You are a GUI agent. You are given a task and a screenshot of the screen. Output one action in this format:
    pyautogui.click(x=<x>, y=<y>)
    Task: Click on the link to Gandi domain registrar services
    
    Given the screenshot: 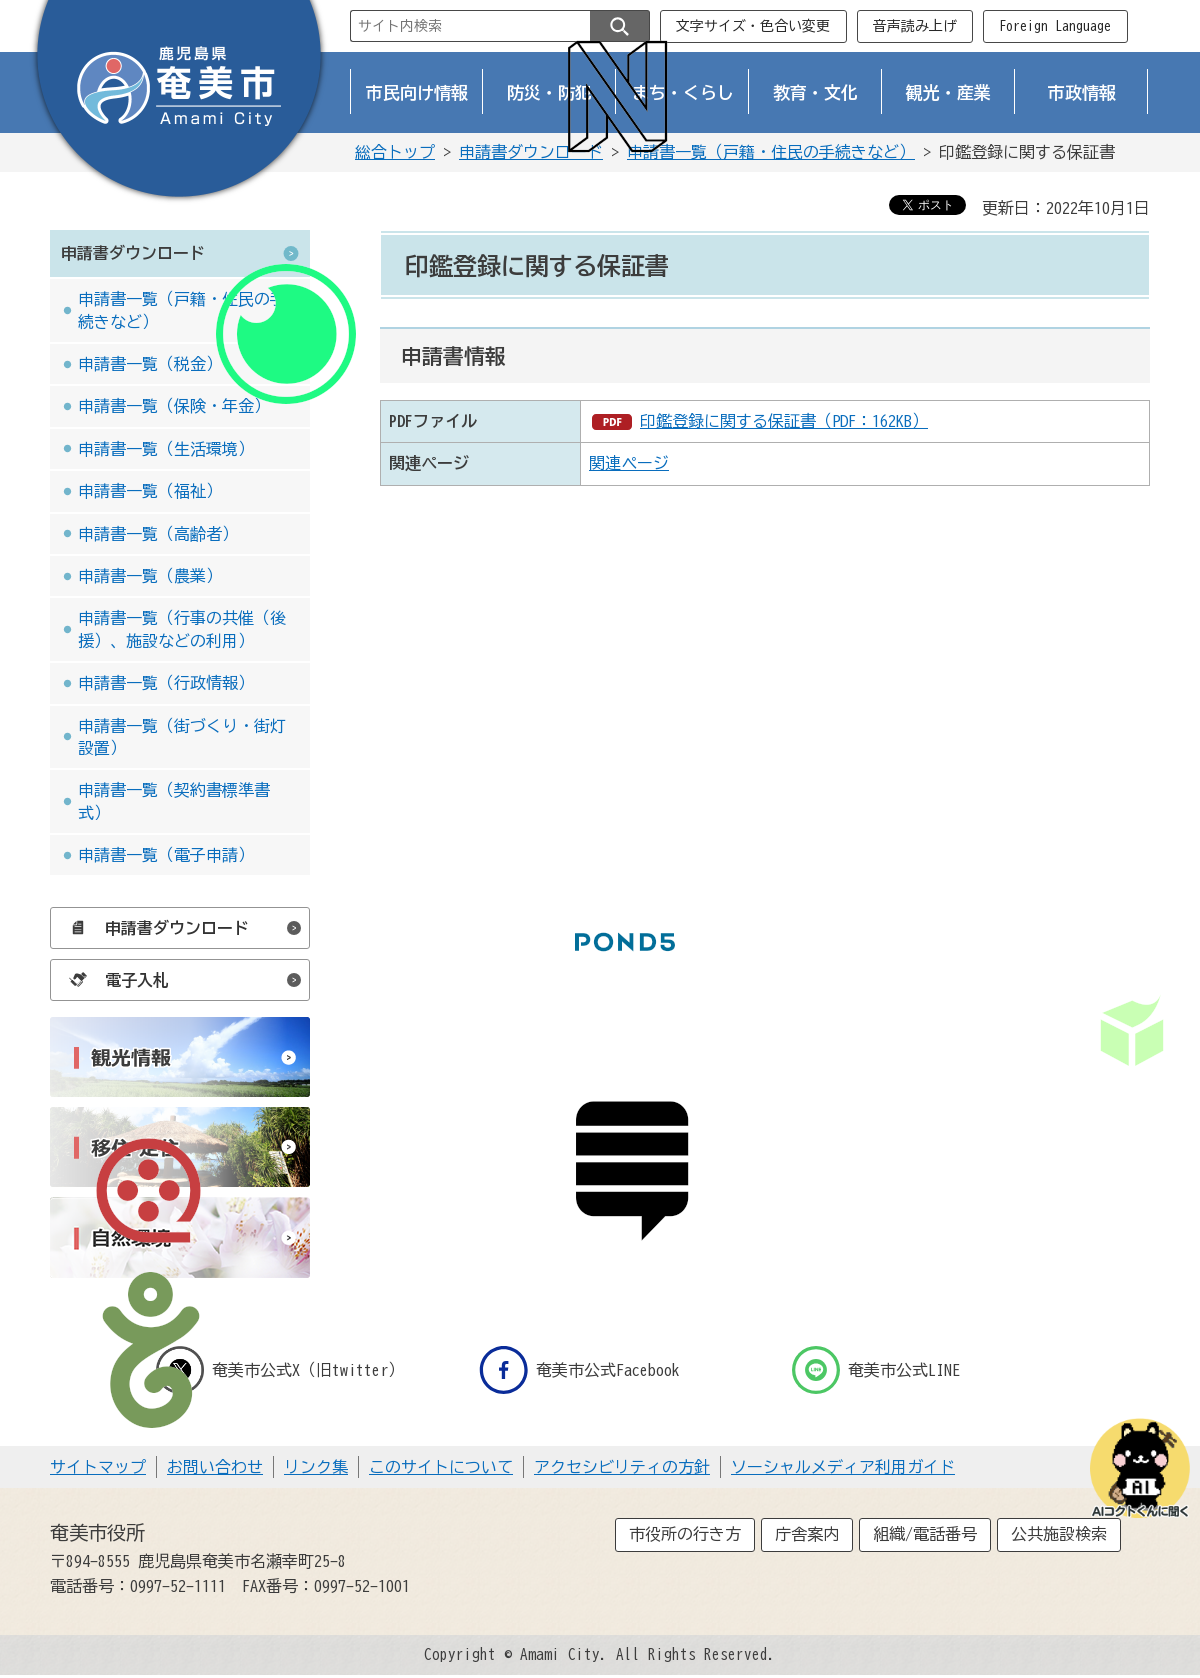 What is the action you would take?
    pyautogui.click(x=151, y=1350)
    